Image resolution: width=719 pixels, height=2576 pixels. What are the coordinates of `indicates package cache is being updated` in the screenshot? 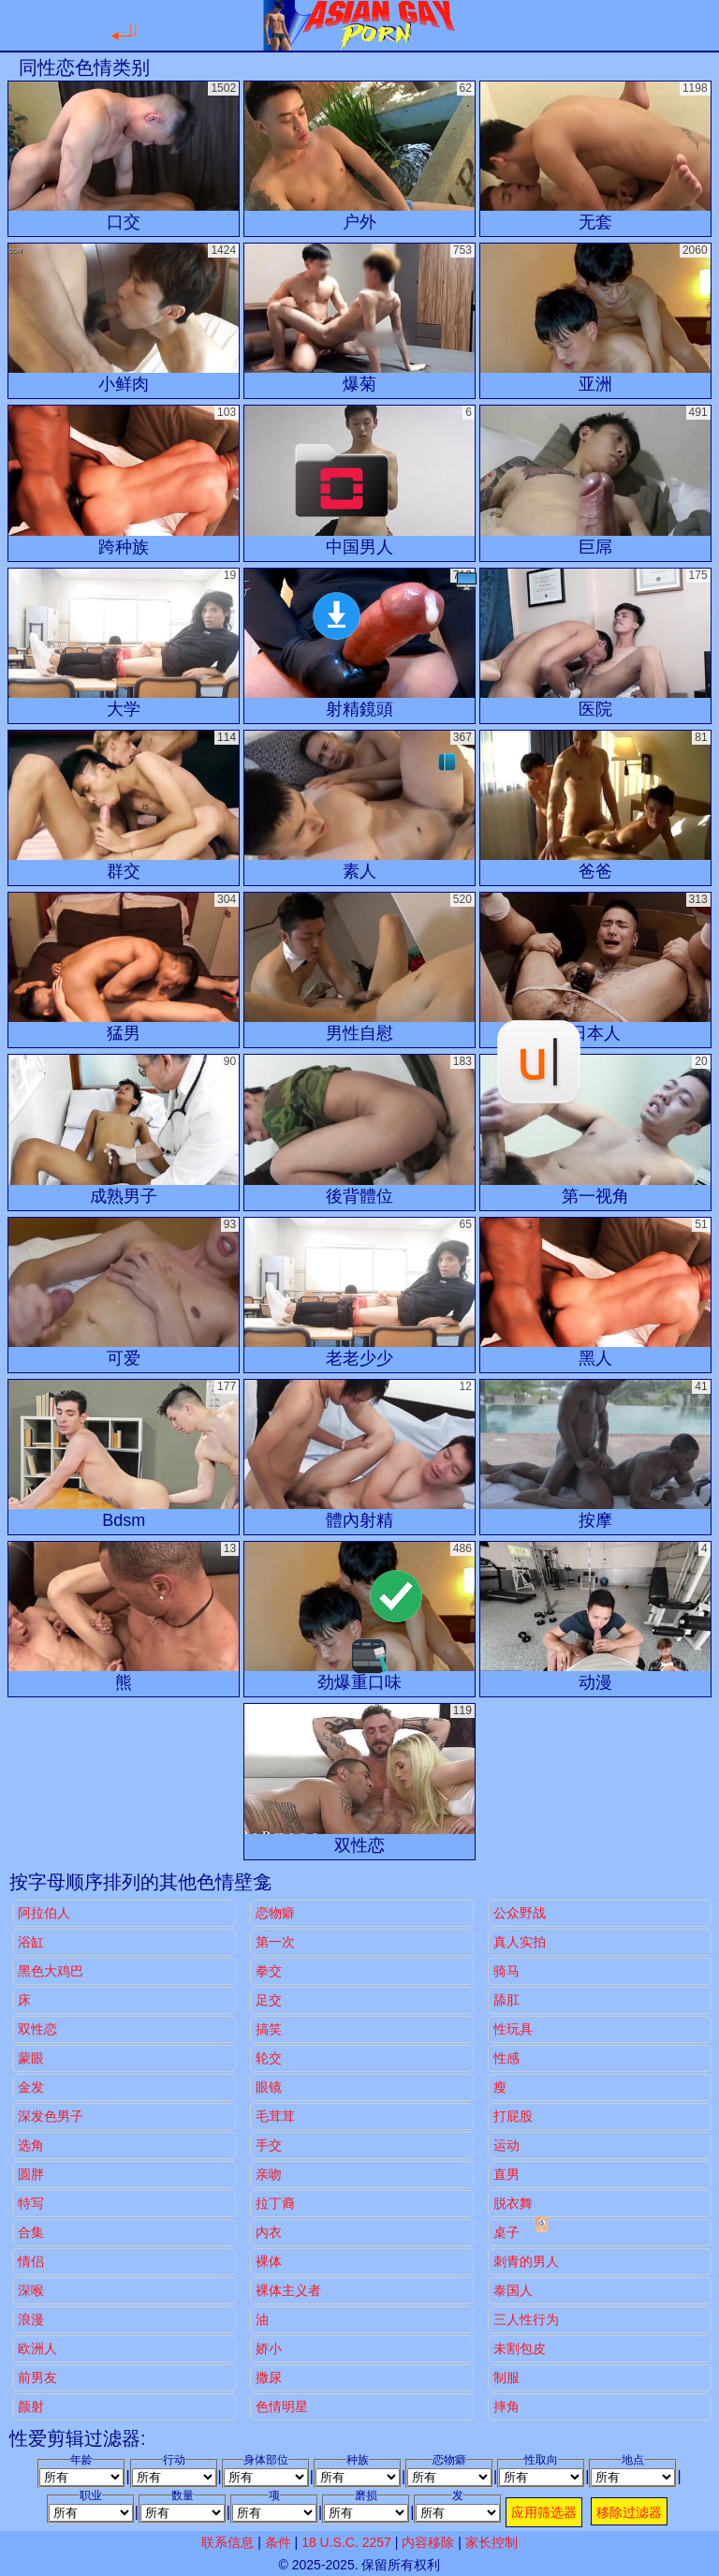 It's located at (541, 2224).